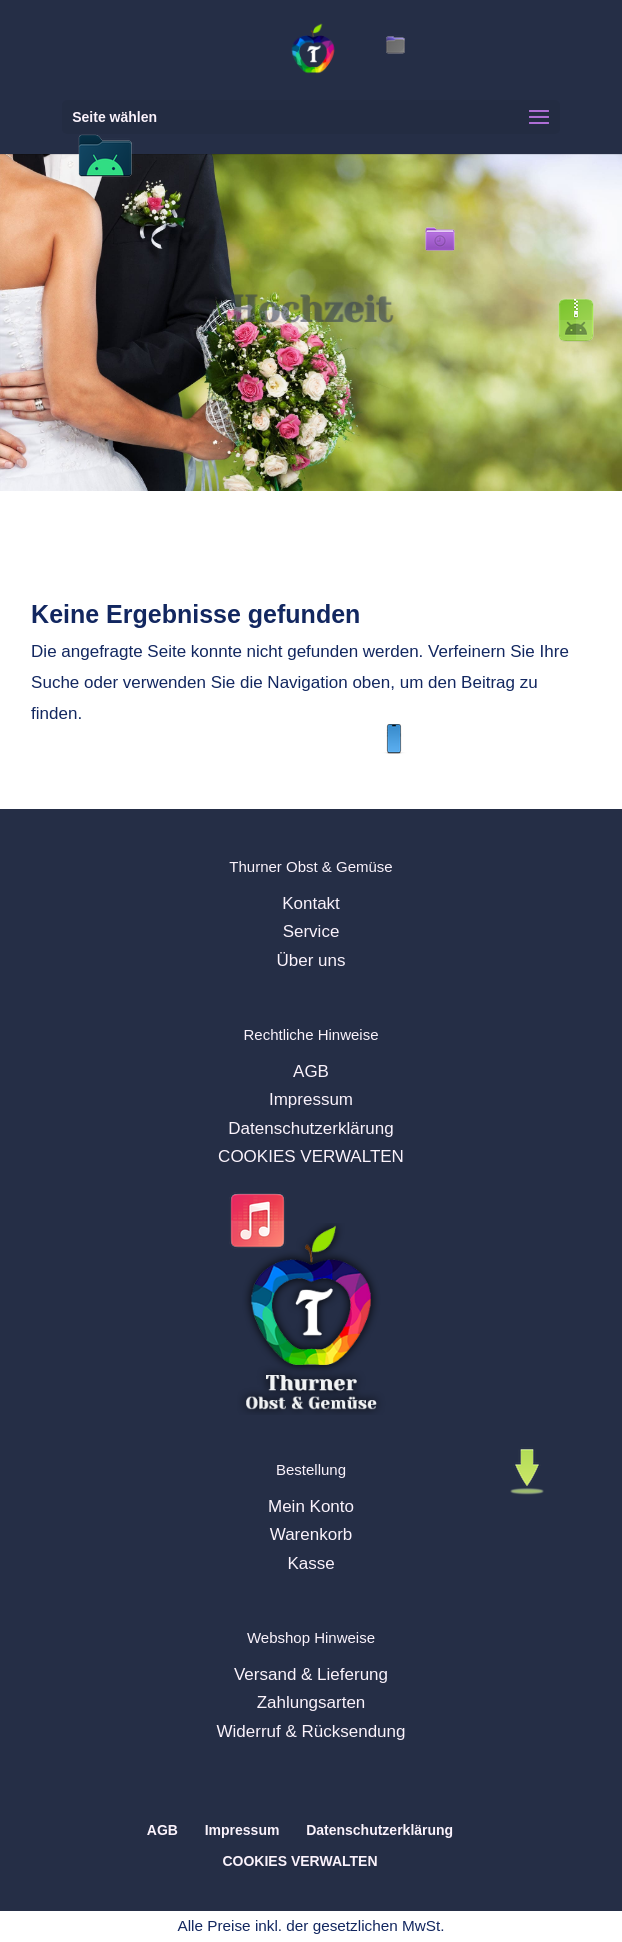 This screenshot has height=1942, width=622. What do you see at coordinates (576, 320) in the screenshot?
I see `android app package file (APK) ready for installation` at bounding box center [576, 320].